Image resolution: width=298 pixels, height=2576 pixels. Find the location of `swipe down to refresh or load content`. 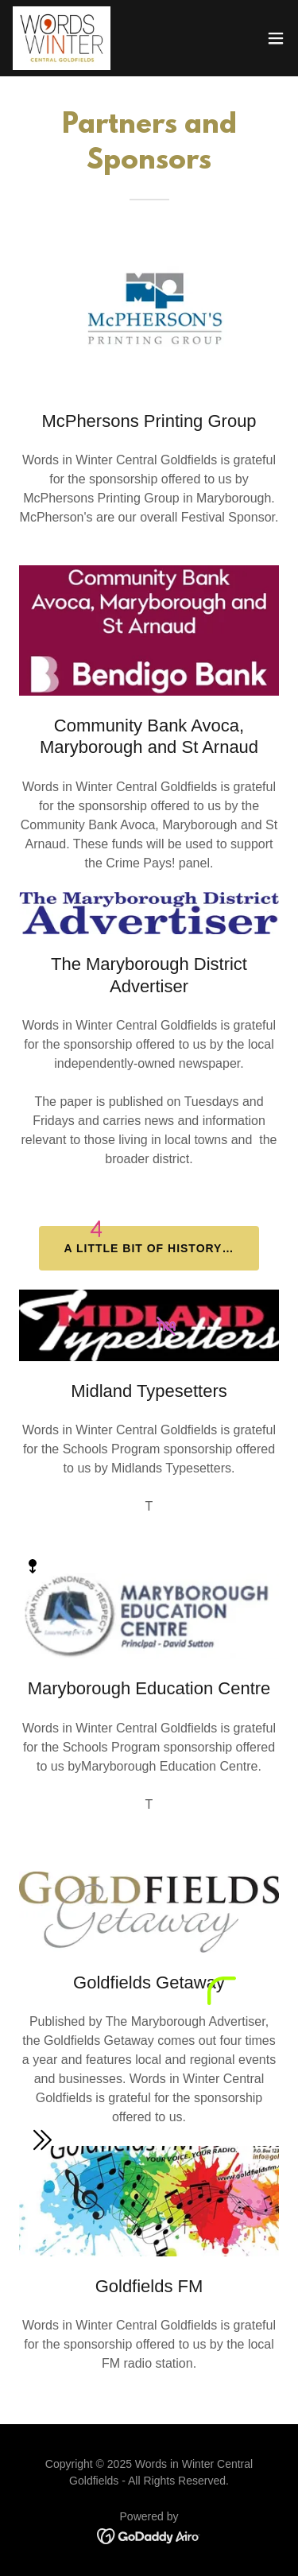

swipe down to refresh or load content is located at coordinates (33, 1566).